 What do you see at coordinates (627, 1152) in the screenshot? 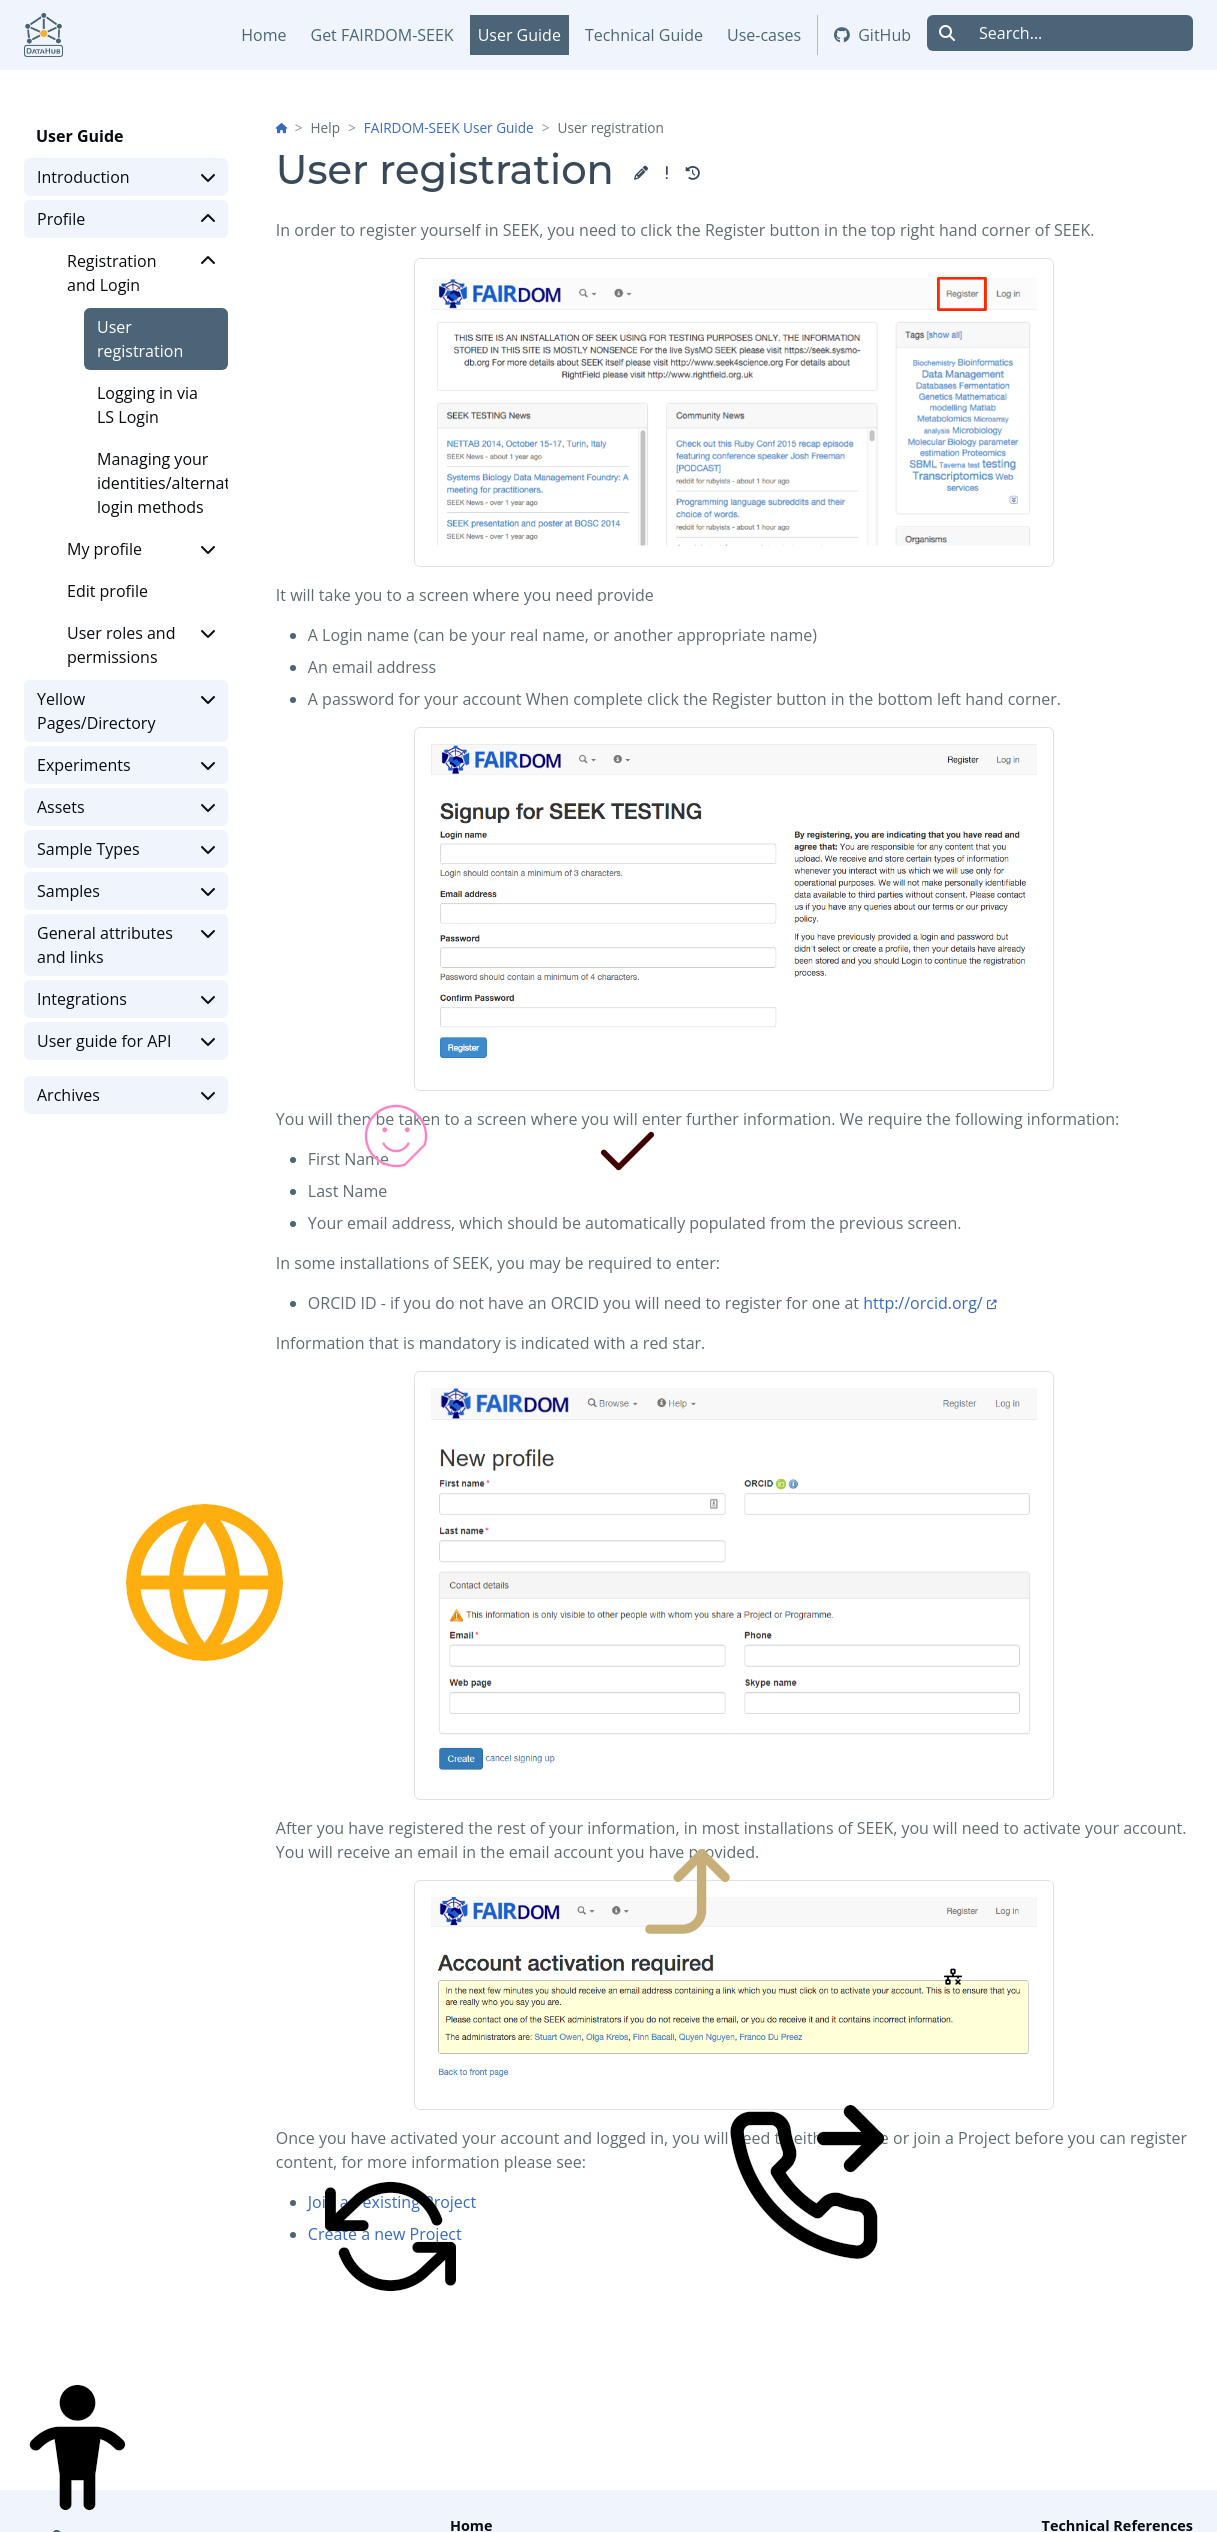
I see `confirm or submit an action` at bounding box center [627, 1152].